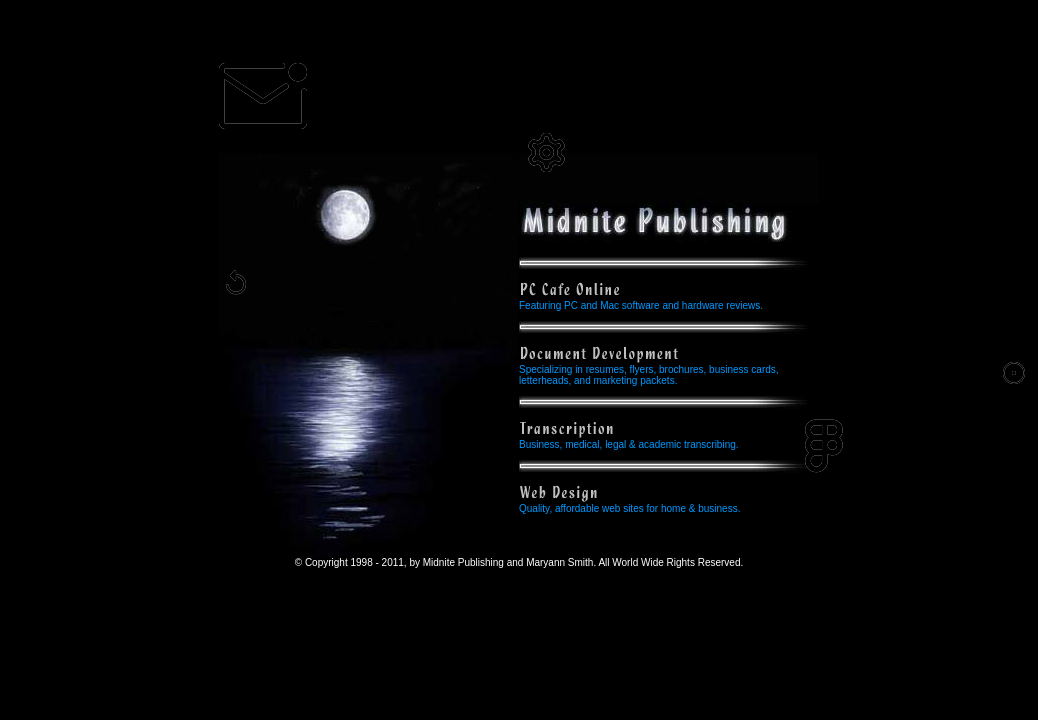  Describe the element at coordinates (1014, 373) in the screenshot. I see `view open issues in a repository` at that location.